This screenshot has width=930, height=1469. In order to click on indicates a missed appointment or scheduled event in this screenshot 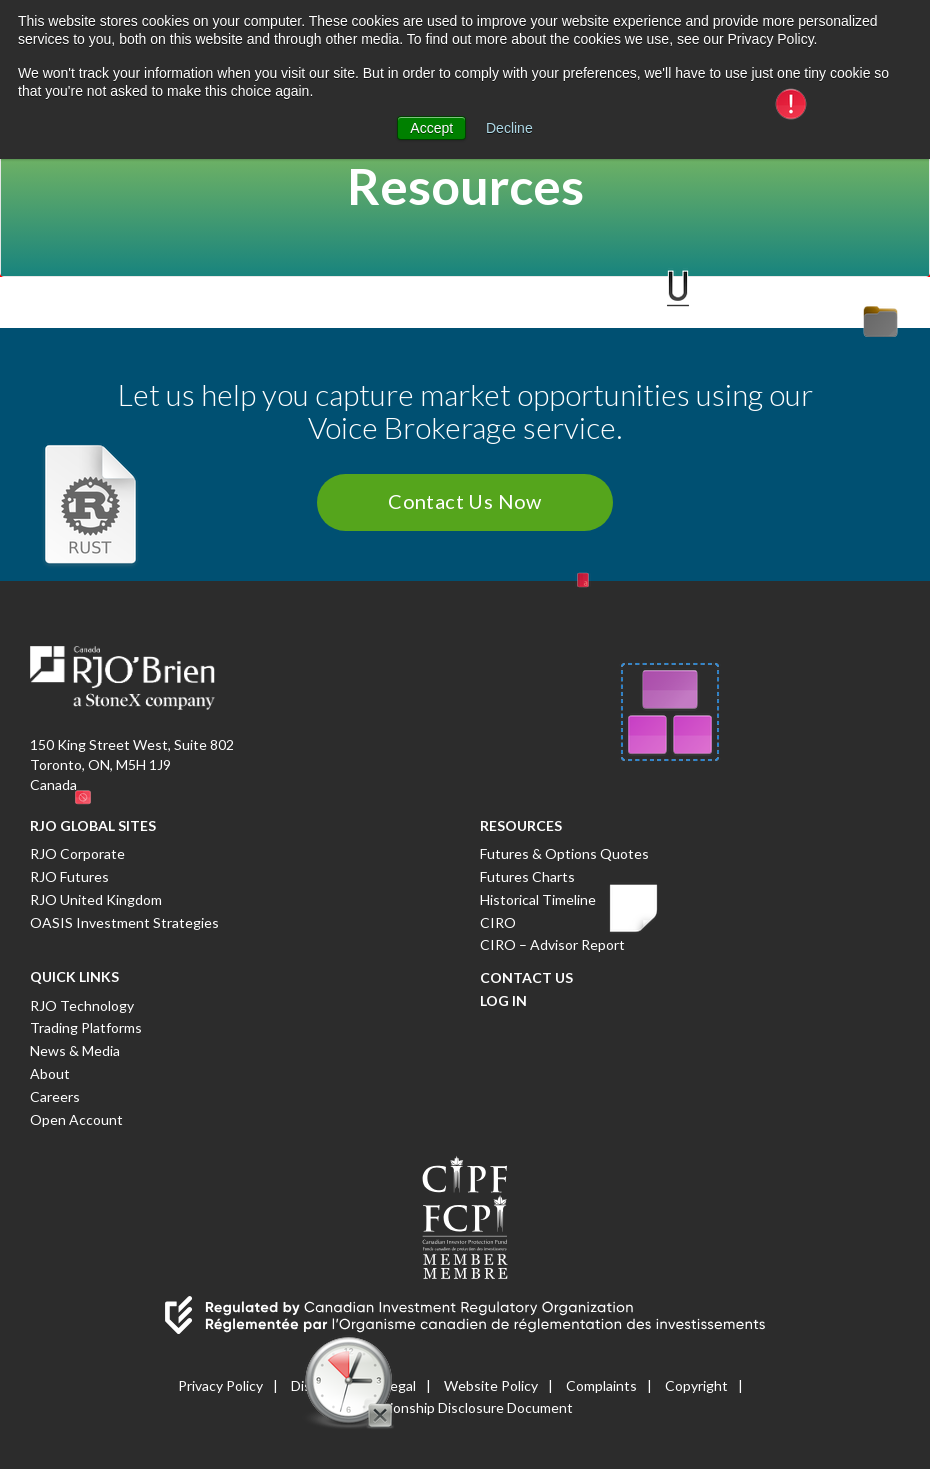, I will do `click(350, 1380)`.